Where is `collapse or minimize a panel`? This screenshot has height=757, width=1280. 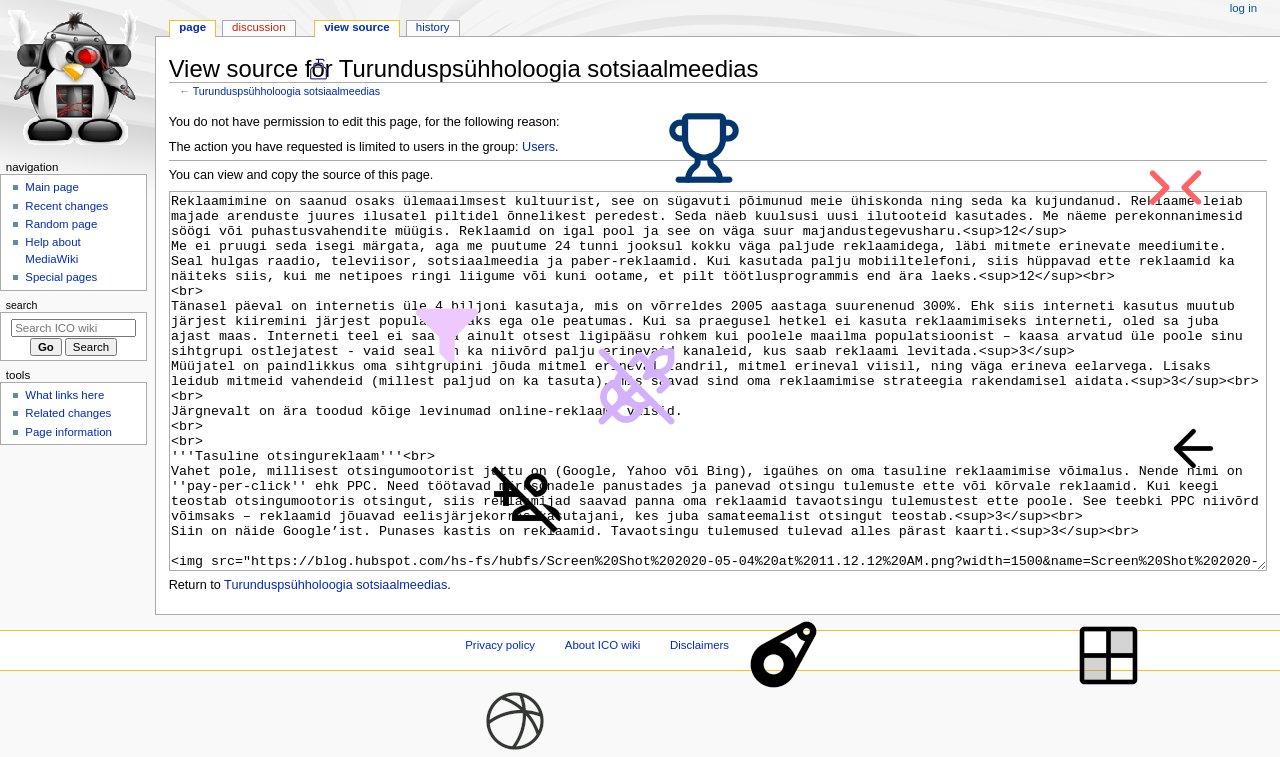 collapse or minimize a panel is located at coordinates (1175, 187).